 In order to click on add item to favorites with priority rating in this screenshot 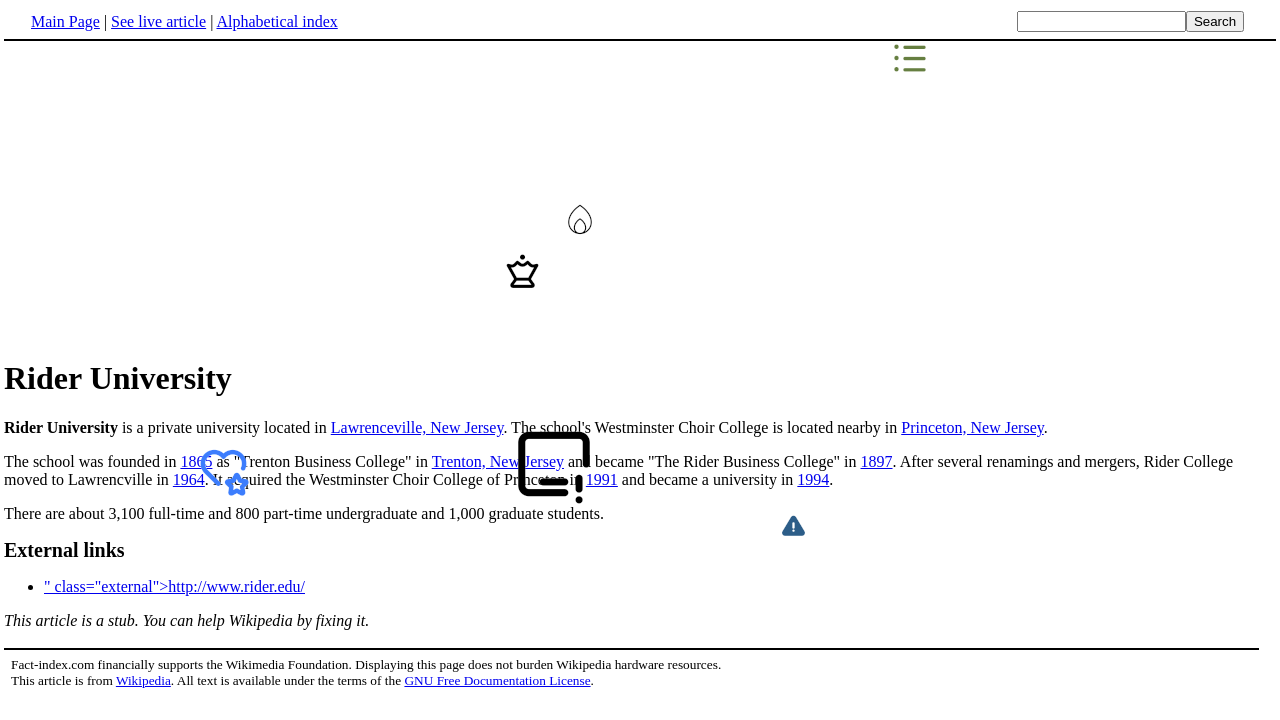, I will do `click(223, 470)`.